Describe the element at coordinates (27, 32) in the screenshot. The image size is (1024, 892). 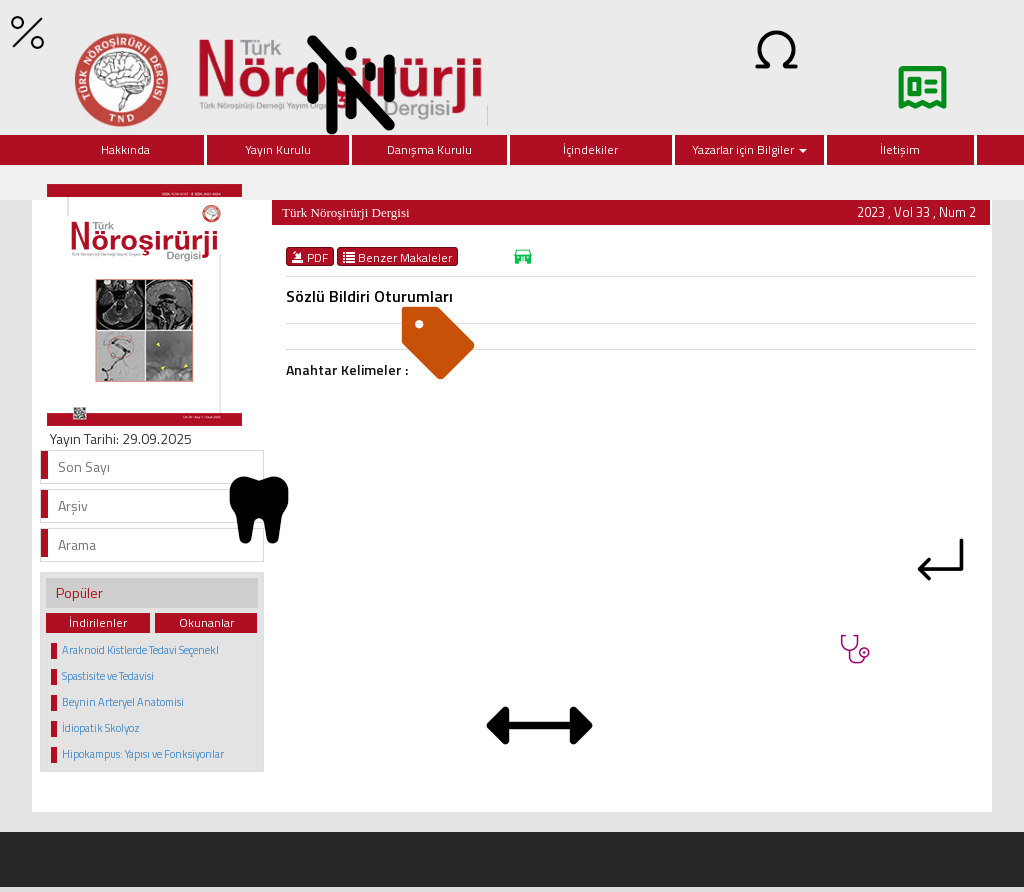
I see `view or apply a discount` at that location.